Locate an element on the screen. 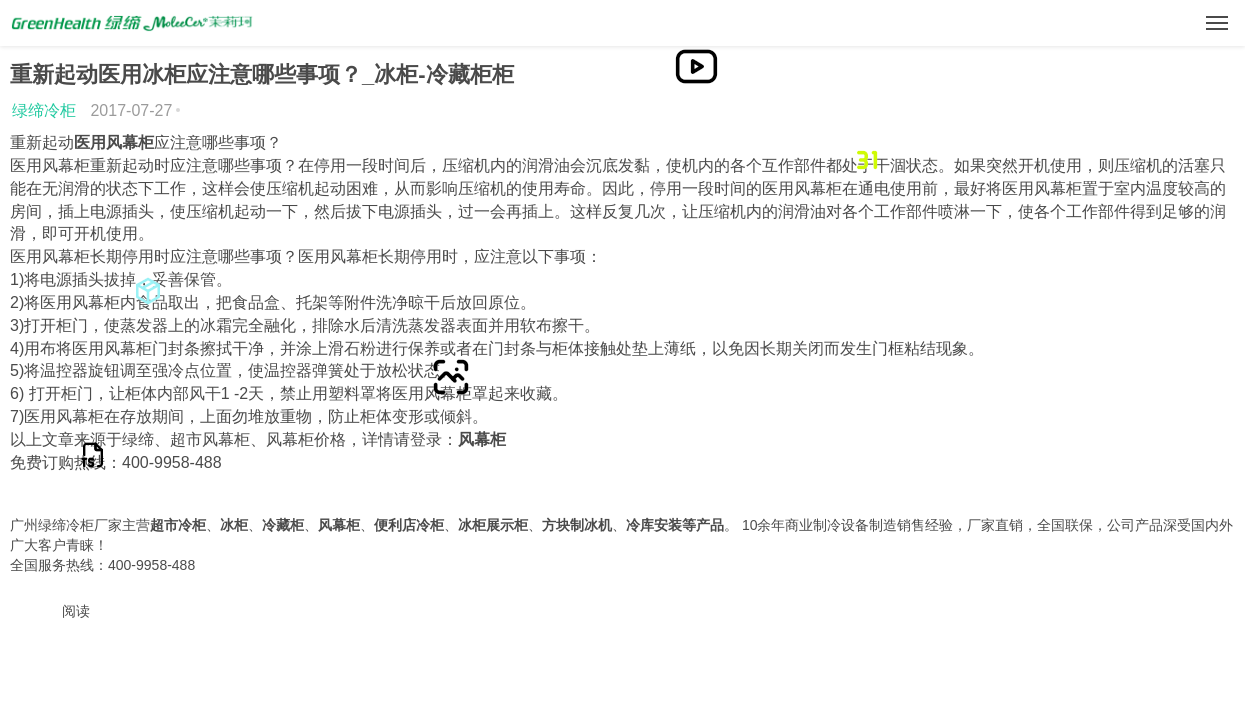  indicates the 31st day of the month is located at coordinates (868, 160).